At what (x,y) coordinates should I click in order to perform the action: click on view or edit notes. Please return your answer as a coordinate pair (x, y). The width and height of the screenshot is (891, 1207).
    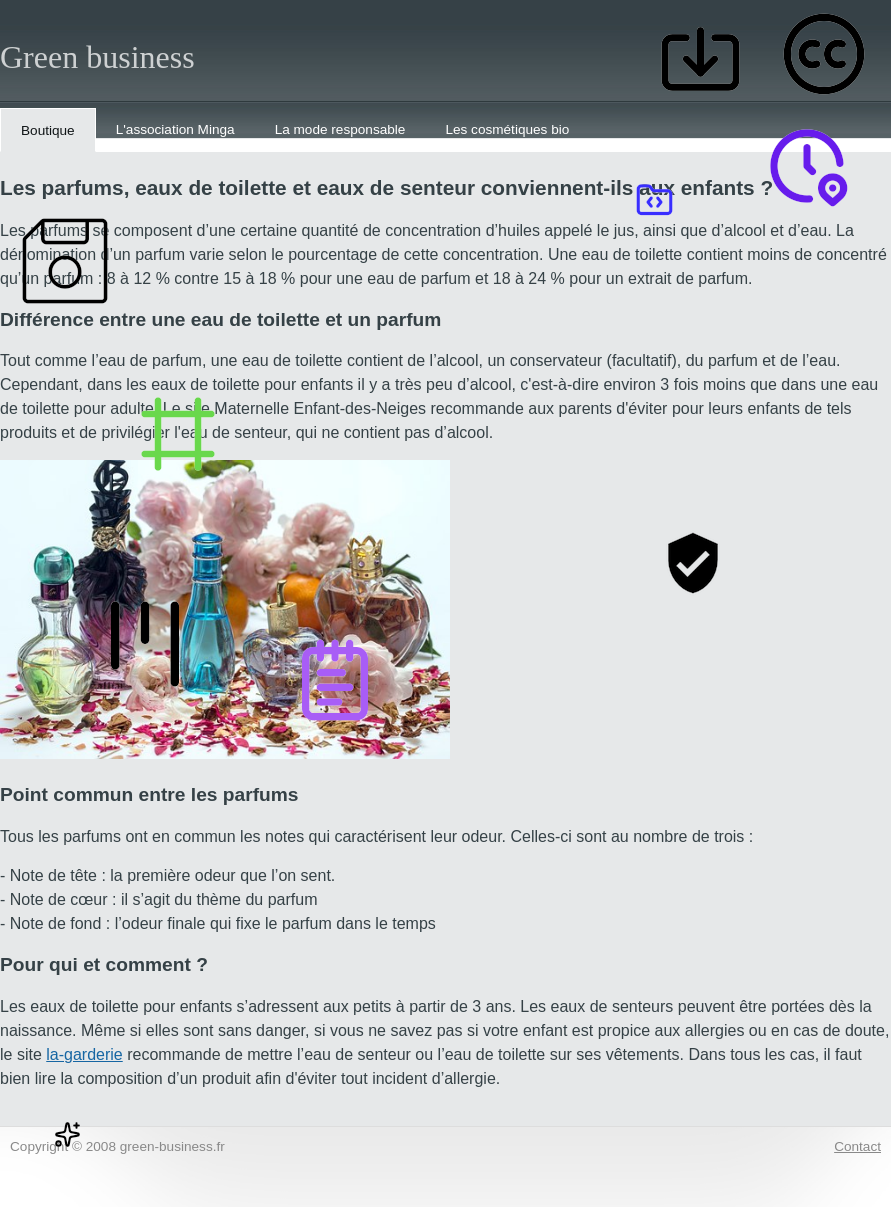
    Looking at the image, I should click on (335, 680).